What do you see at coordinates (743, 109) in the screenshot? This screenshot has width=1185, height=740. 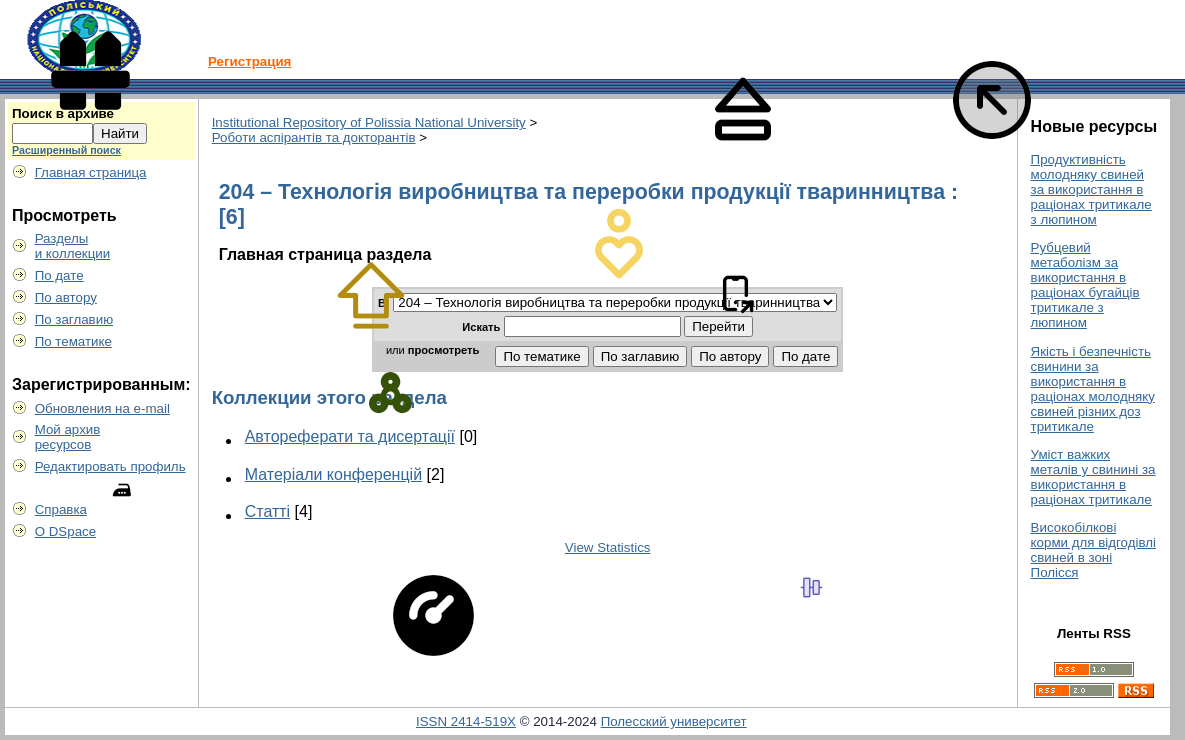 I see `eject media or disc from player` at bounding box center [743, 109].